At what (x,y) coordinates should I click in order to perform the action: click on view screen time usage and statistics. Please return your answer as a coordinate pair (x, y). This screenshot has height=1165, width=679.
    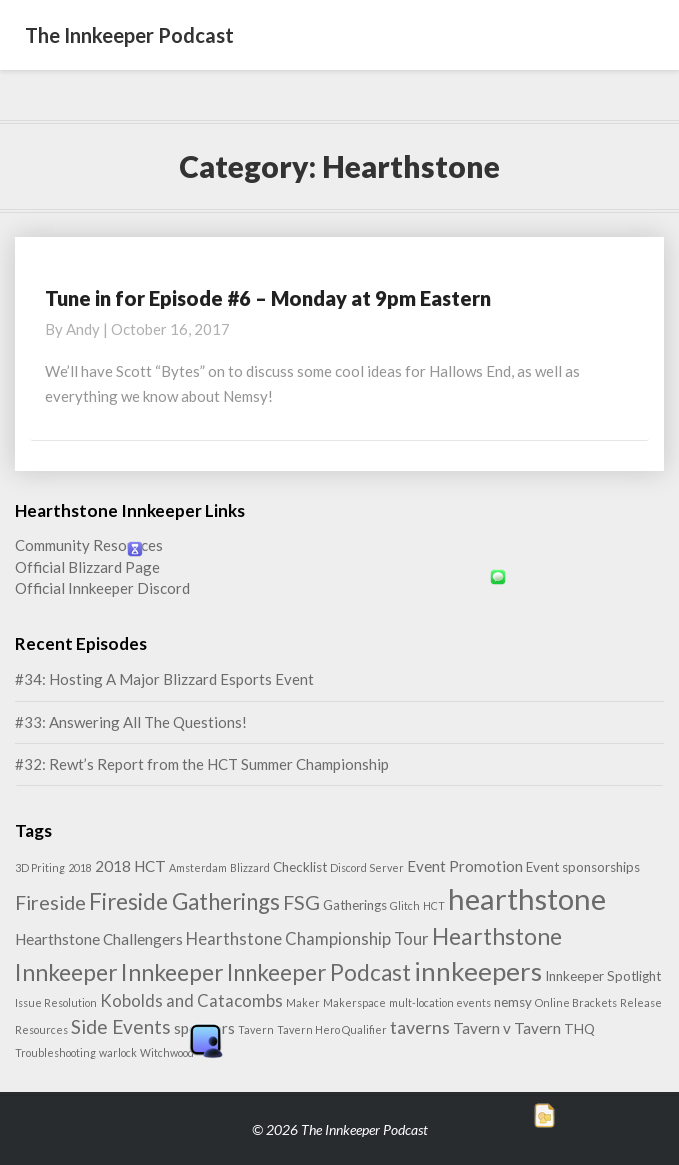
    Looking at the image, I should click on (135, 549).